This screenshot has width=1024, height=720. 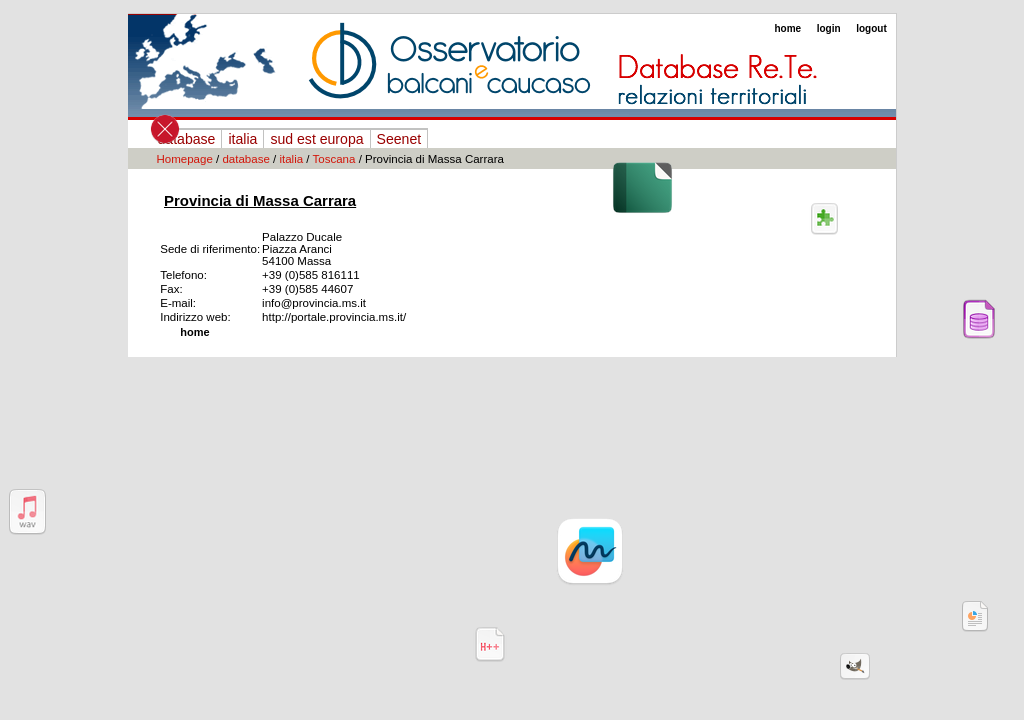 I want to click on open freeform app for collaborative whiteboarding, so click(x=590, y=551).